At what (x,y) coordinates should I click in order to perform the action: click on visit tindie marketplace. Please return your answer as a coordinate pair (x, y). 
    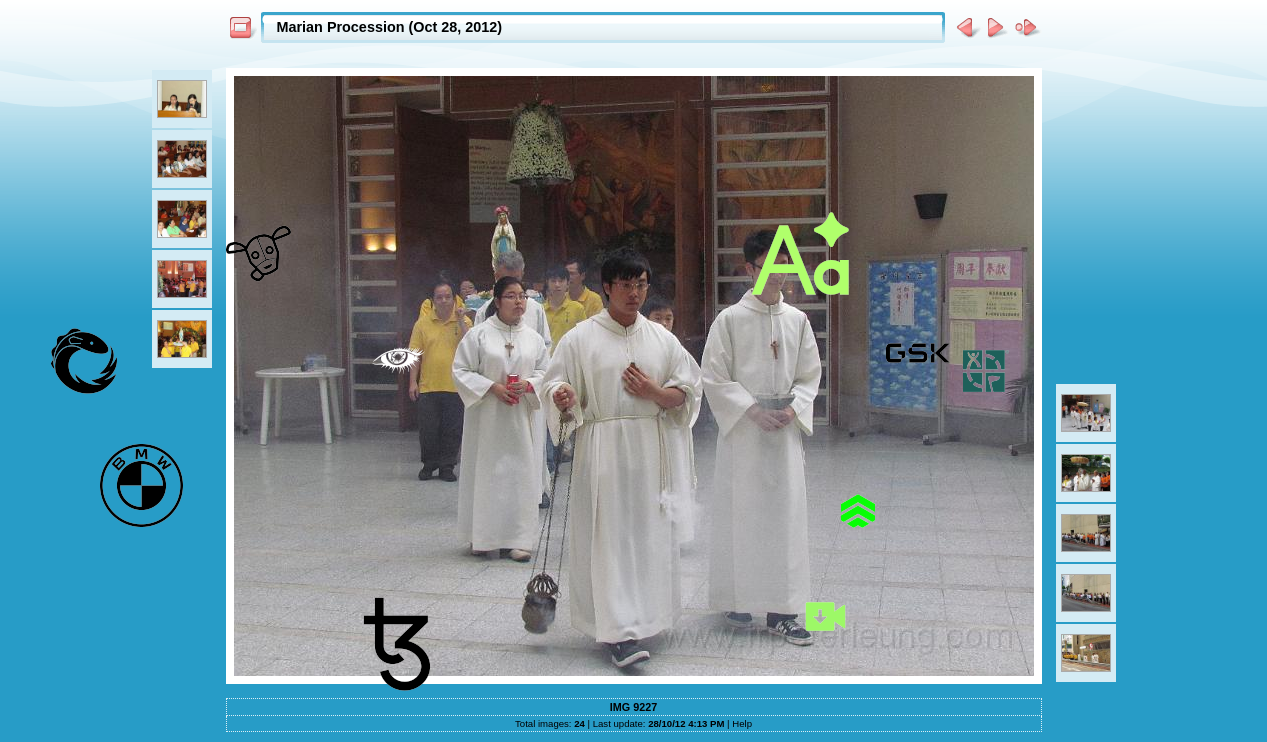
    Looking at the image, I should click on (258, 253).